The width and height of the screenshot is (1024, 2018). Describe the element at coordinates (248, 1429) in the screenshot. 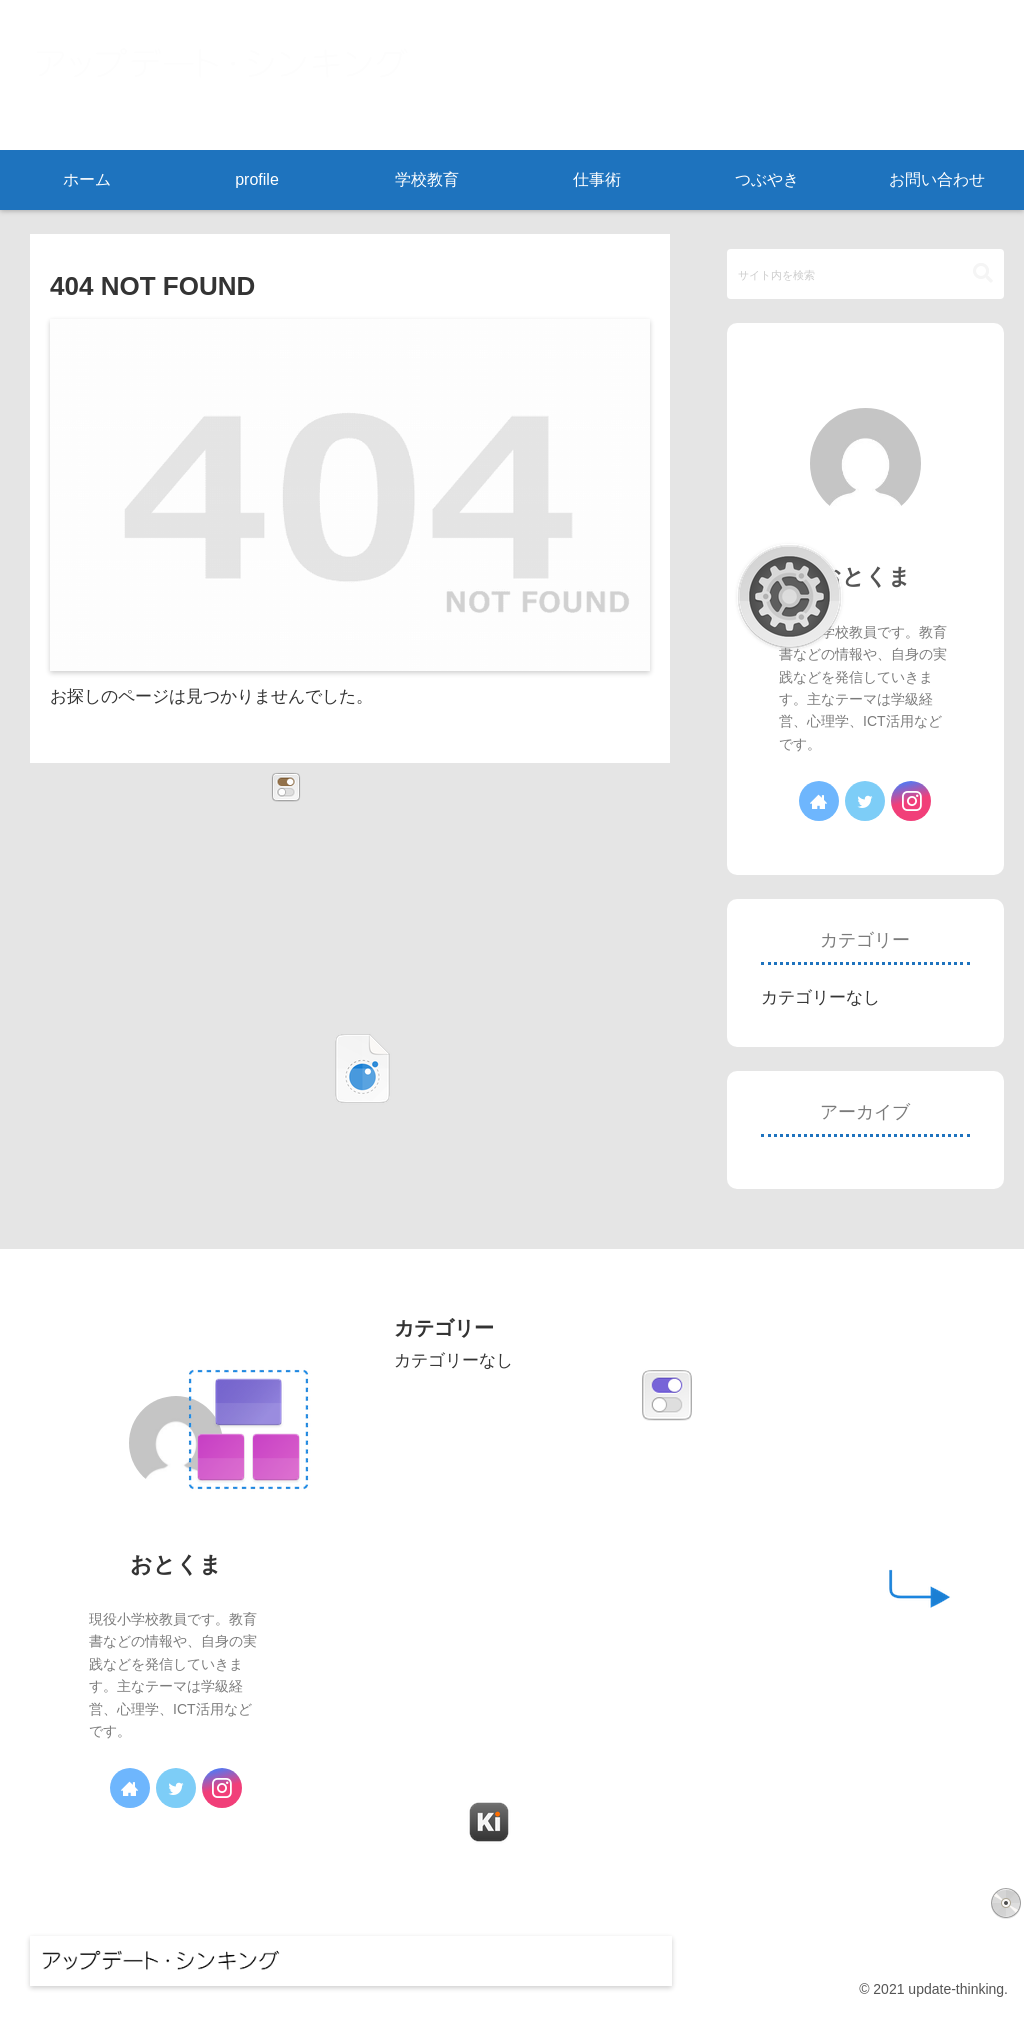

I see `select all items in the current view` at that location.